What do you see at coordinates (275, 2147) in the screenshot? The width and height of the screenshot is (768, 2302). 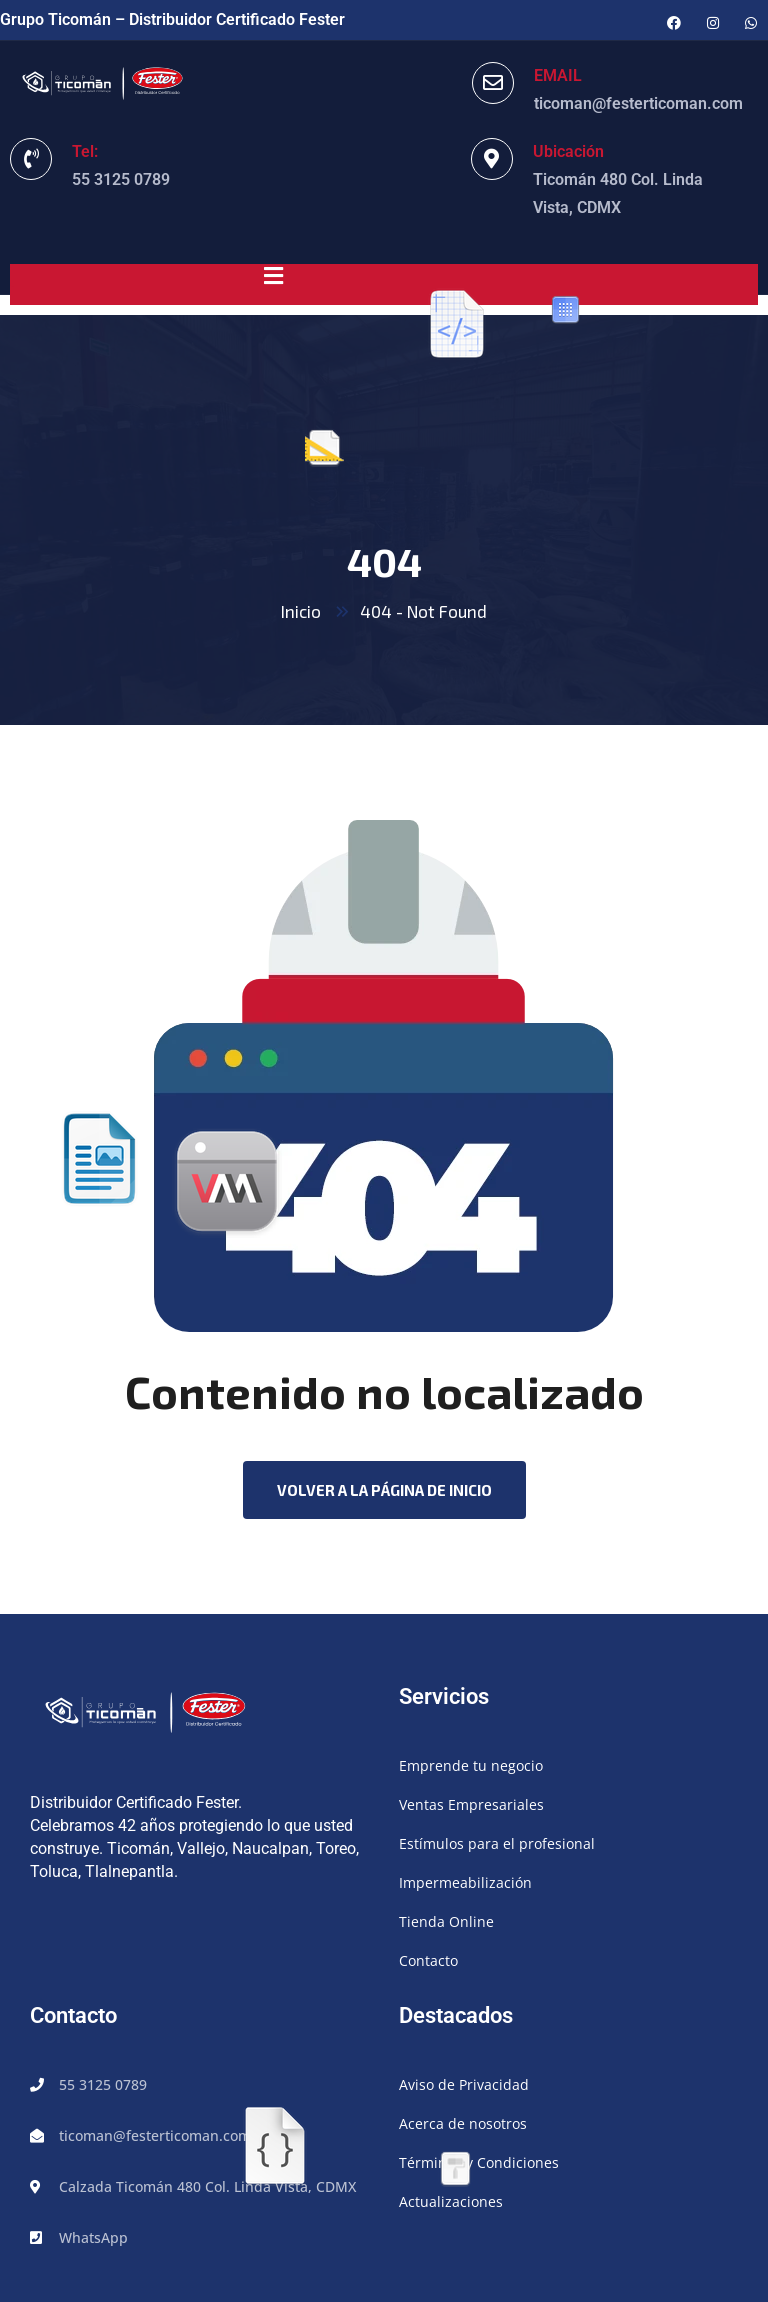 I see `a blank or empty script file` at bounding box center [275, 2147].